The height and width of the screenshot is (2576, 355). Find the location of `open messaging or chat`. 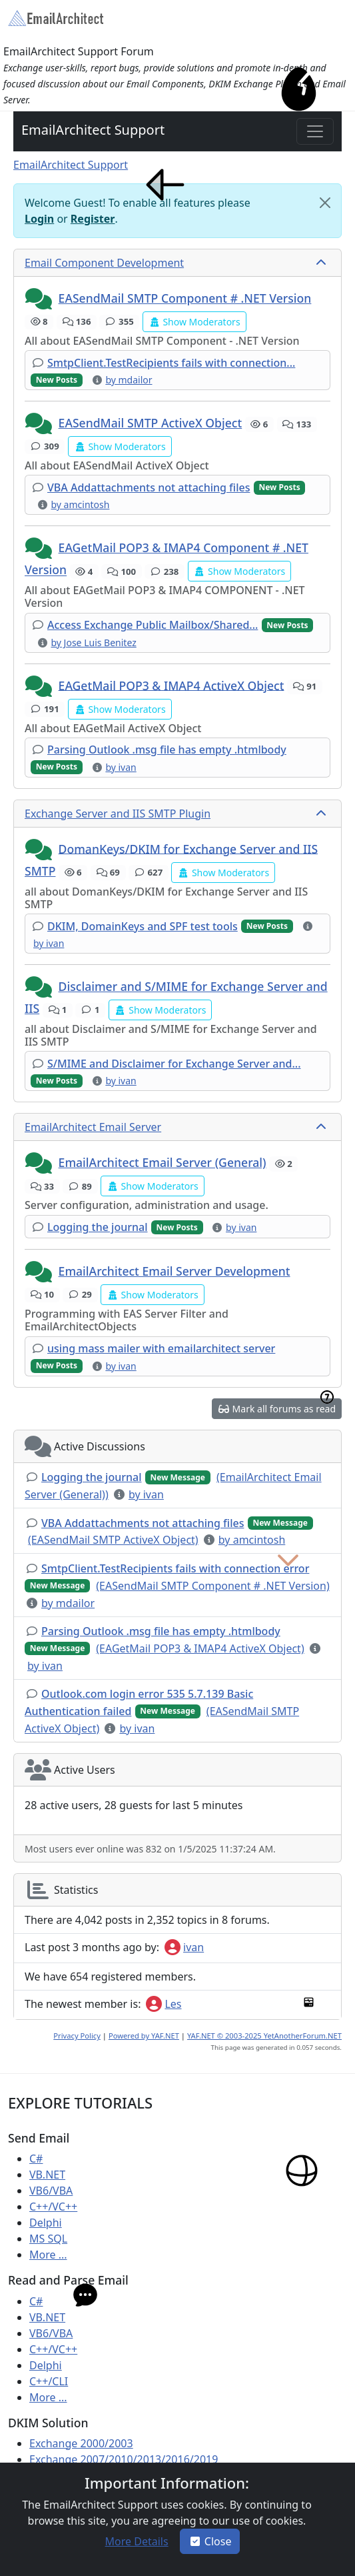

open messaging or chat is located at coordinates (85, 2295).